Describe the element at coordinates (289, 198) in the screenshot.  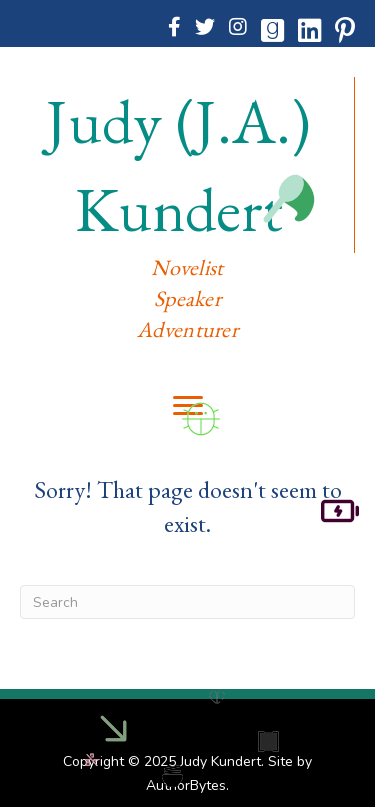
I see `discord bug hunter badge indicating a user who finds and reports bugs` at that location.